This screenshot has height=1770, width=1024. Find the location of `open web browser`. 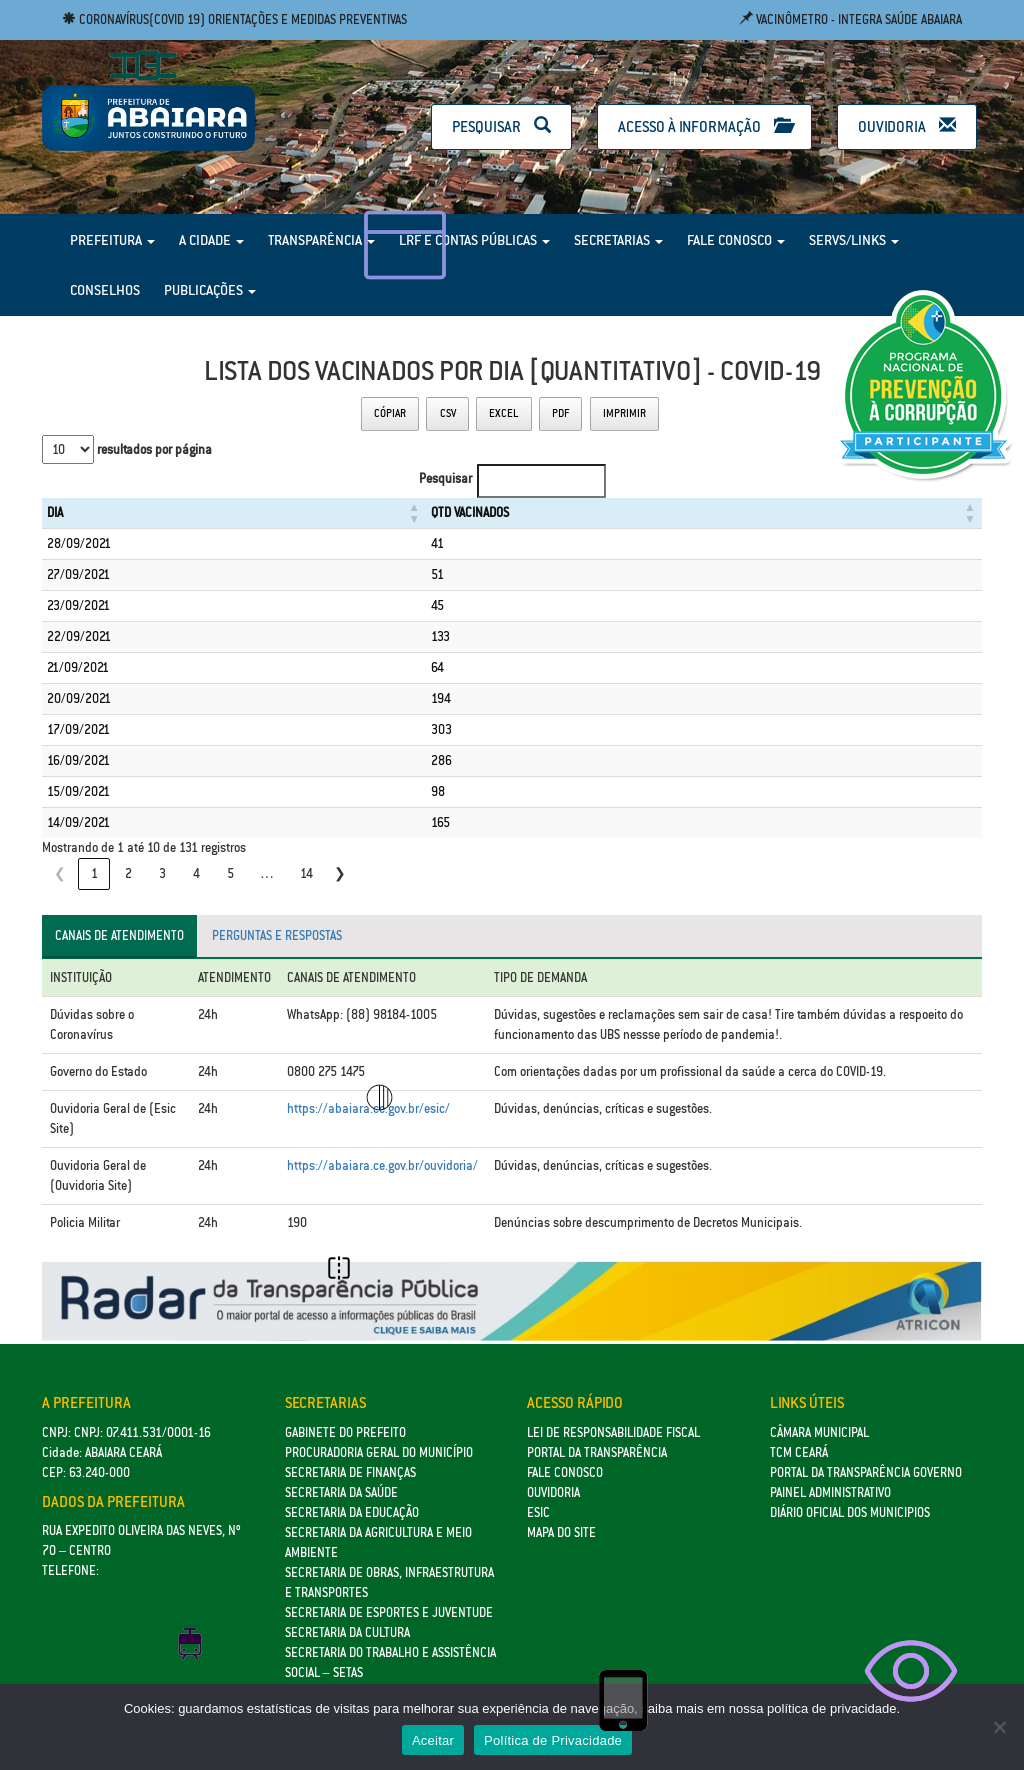

open web browser is located at coordinates (405, 245).